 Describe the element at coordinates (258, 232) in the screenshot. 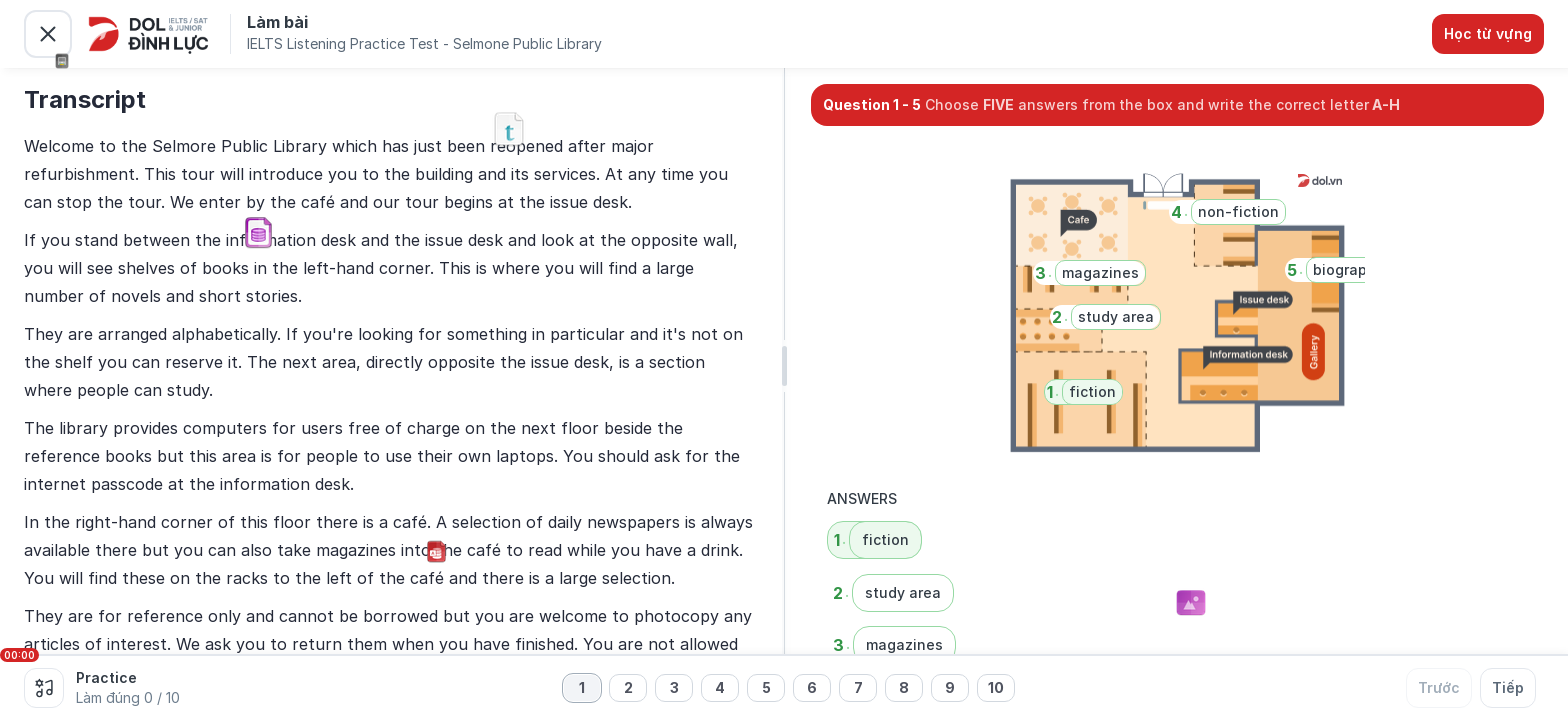

I see `libreoffice base database template file` at that location.